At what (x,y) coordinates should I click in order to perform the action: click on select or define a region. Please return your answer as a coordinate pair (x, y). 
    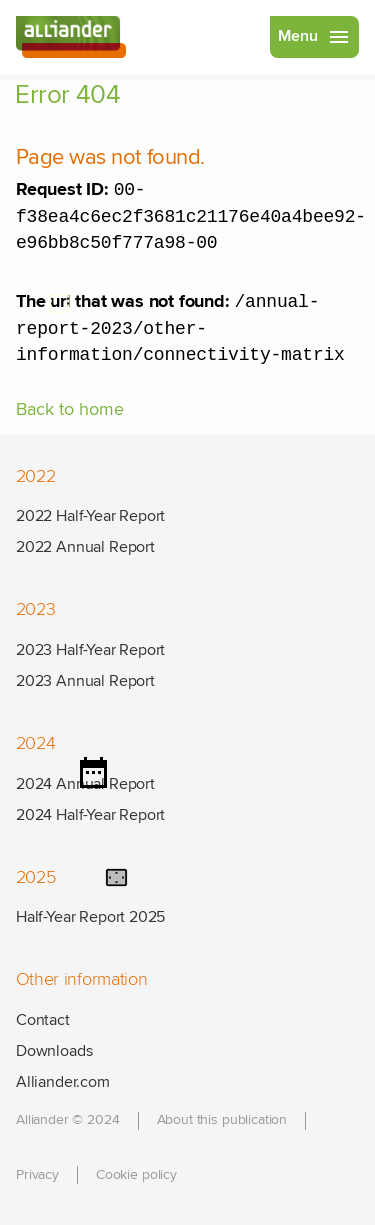
    Looking at the image, I should click on (59, 303).